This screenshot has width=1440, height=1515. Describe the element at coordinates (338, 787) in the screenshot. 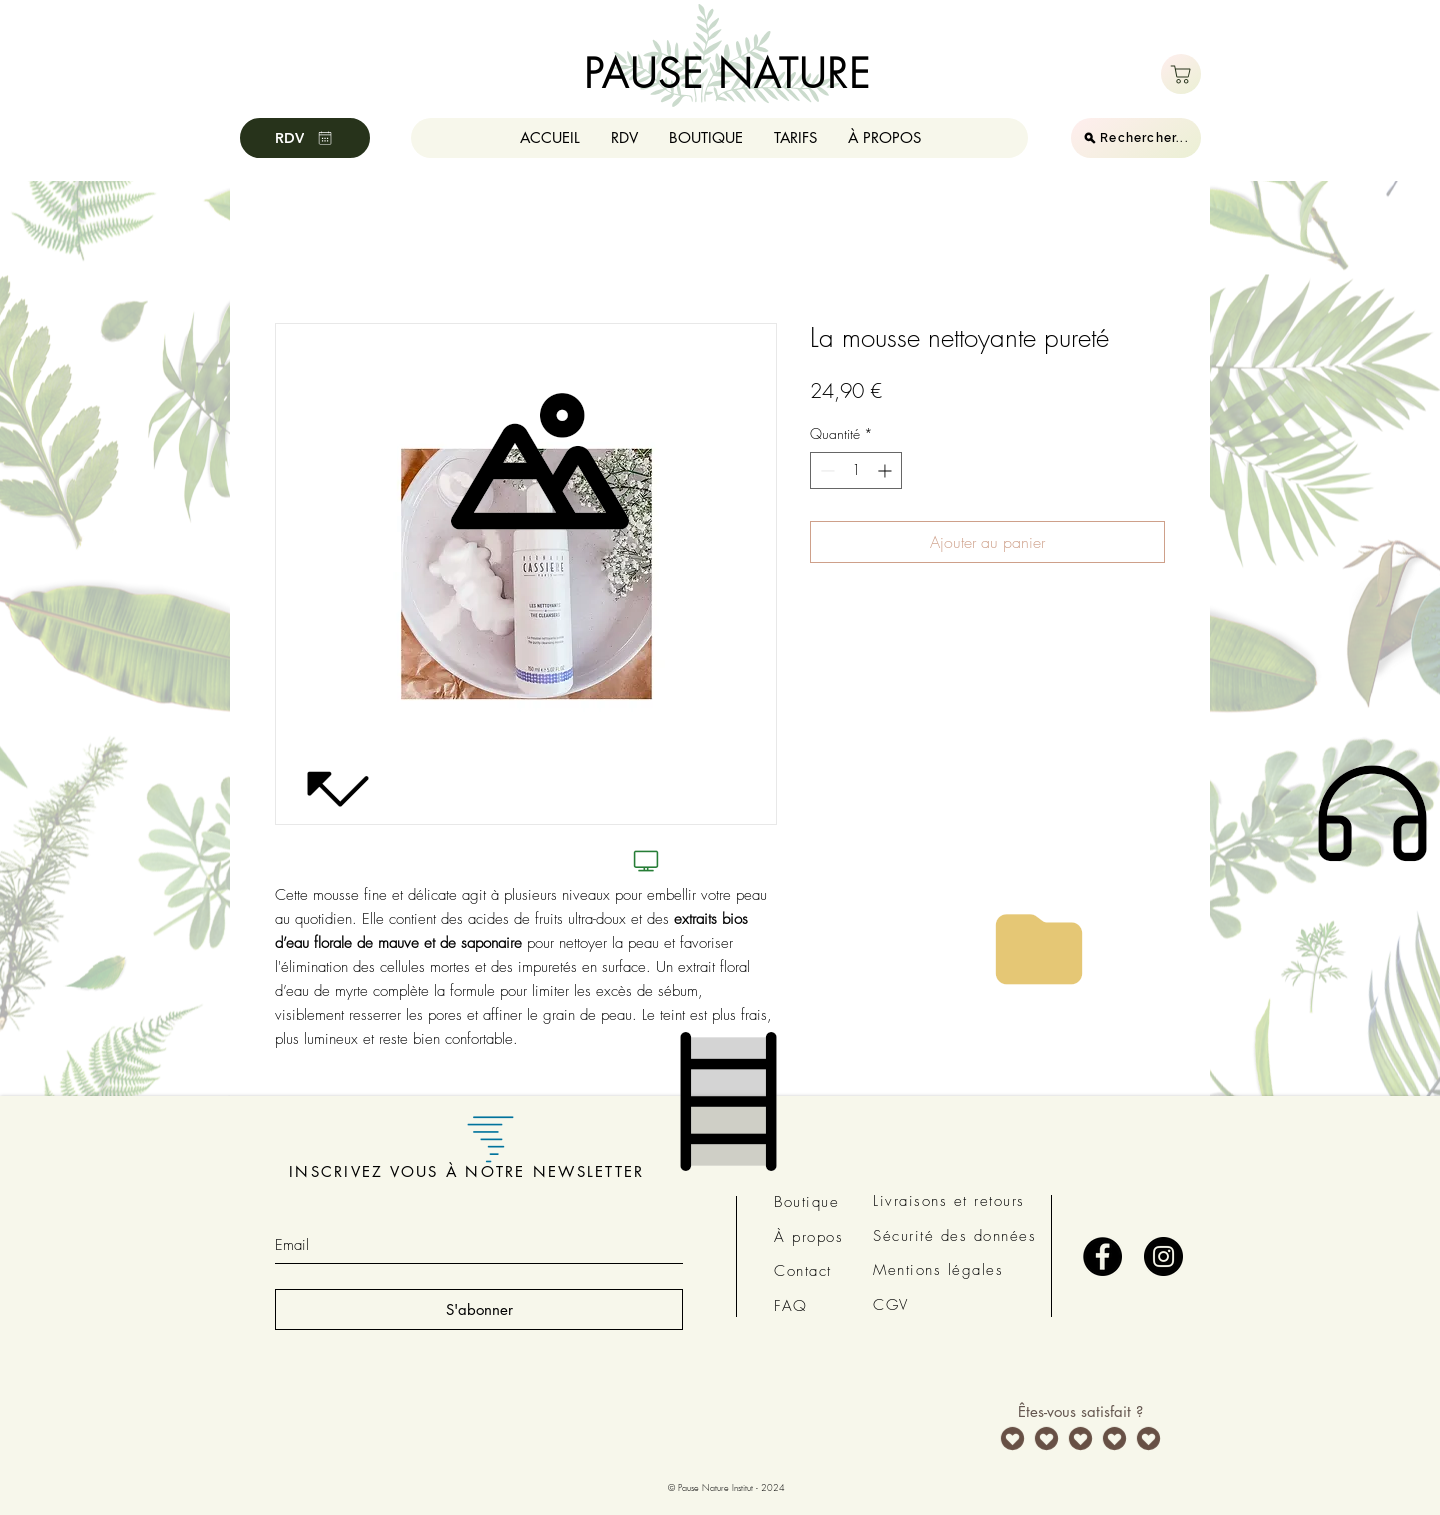

I see `go back or return to previous step` at that location.